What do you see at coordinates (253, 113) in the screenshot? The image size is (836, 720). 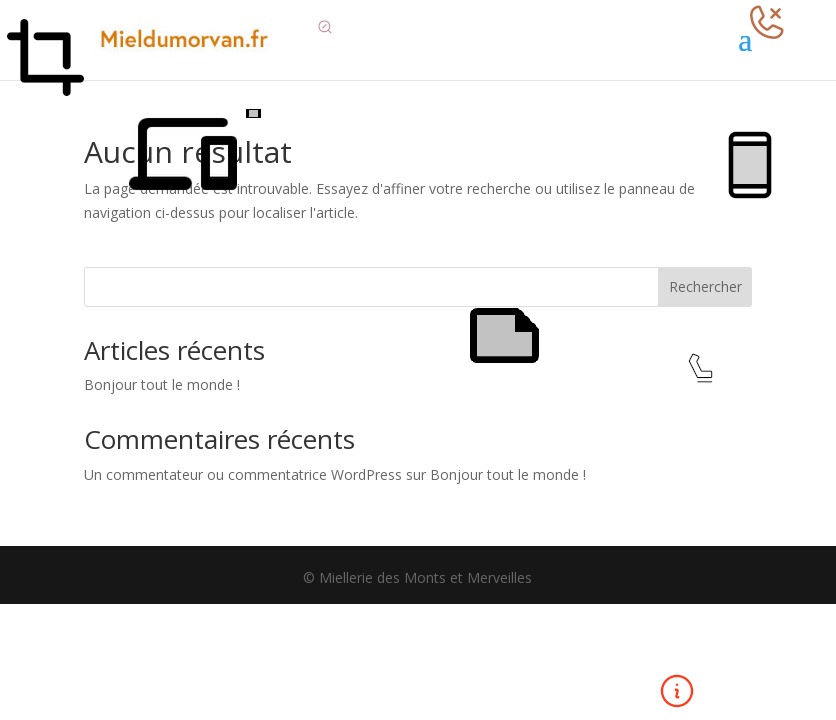 I see `rotate device to landscape orientation` at bounding box center [253, 113].